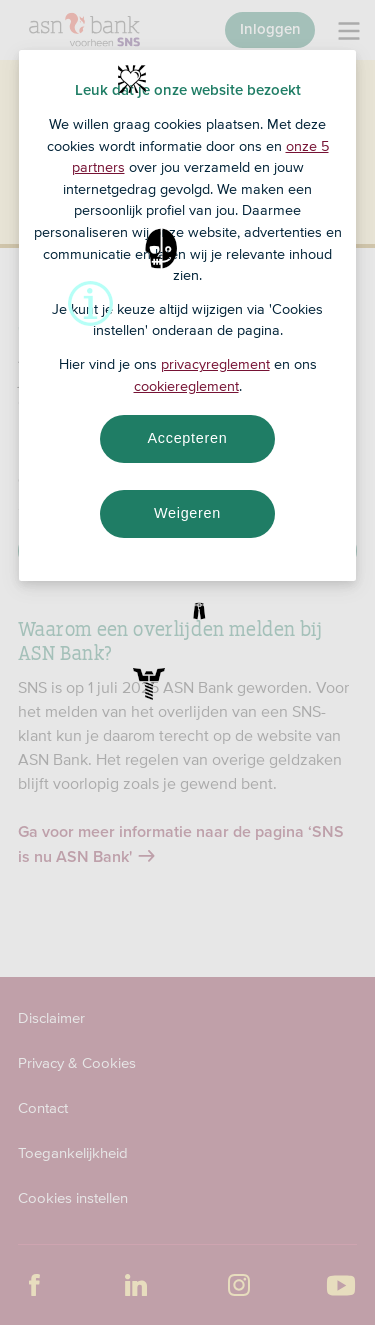 This screenshot has width=375, height=1325. Describe the element at coordinates (161, 248) in the screenshot. I see `indicates a character at critically low health` at that location.